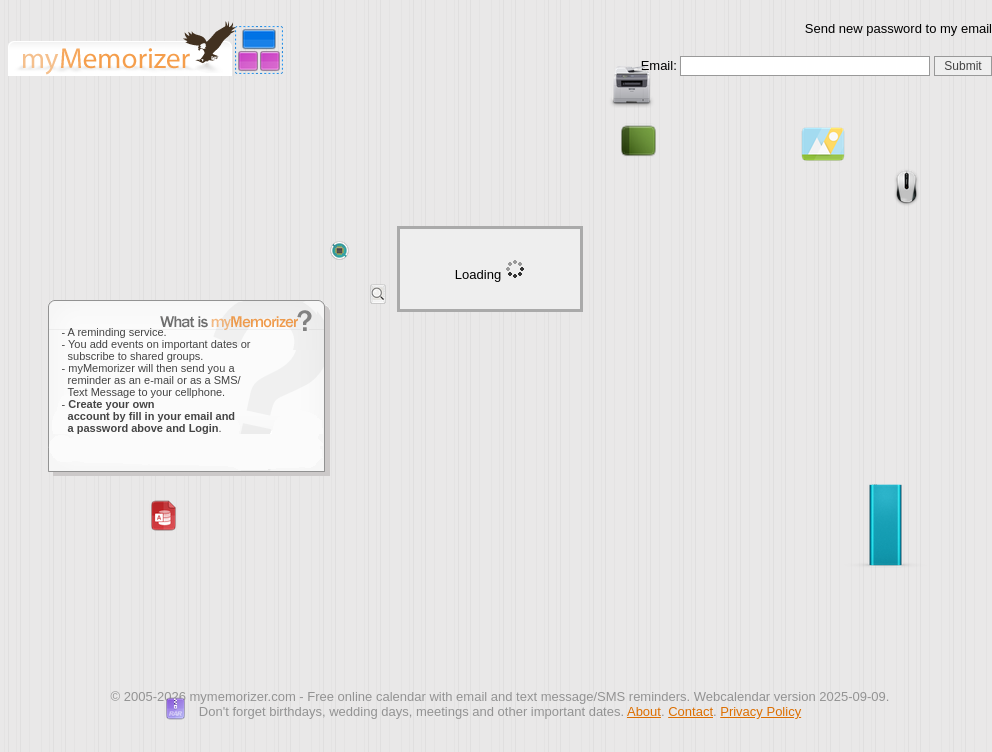 The width and height of the screenshot is (992, 752). What do you see at coordinates (163, 515) in the screenshot?
I see `microsoft access database file` at bounding box center [163, 515].